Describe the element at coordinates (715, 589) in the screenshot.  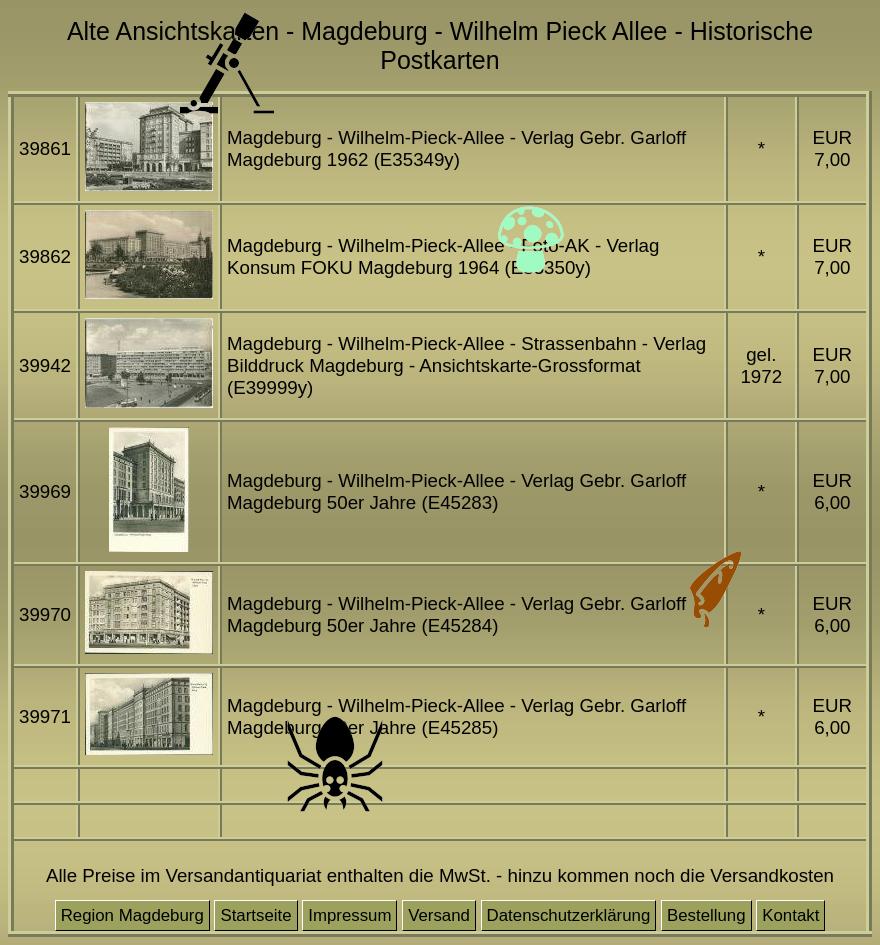
I see `select elf or fantasy race character` at that location.